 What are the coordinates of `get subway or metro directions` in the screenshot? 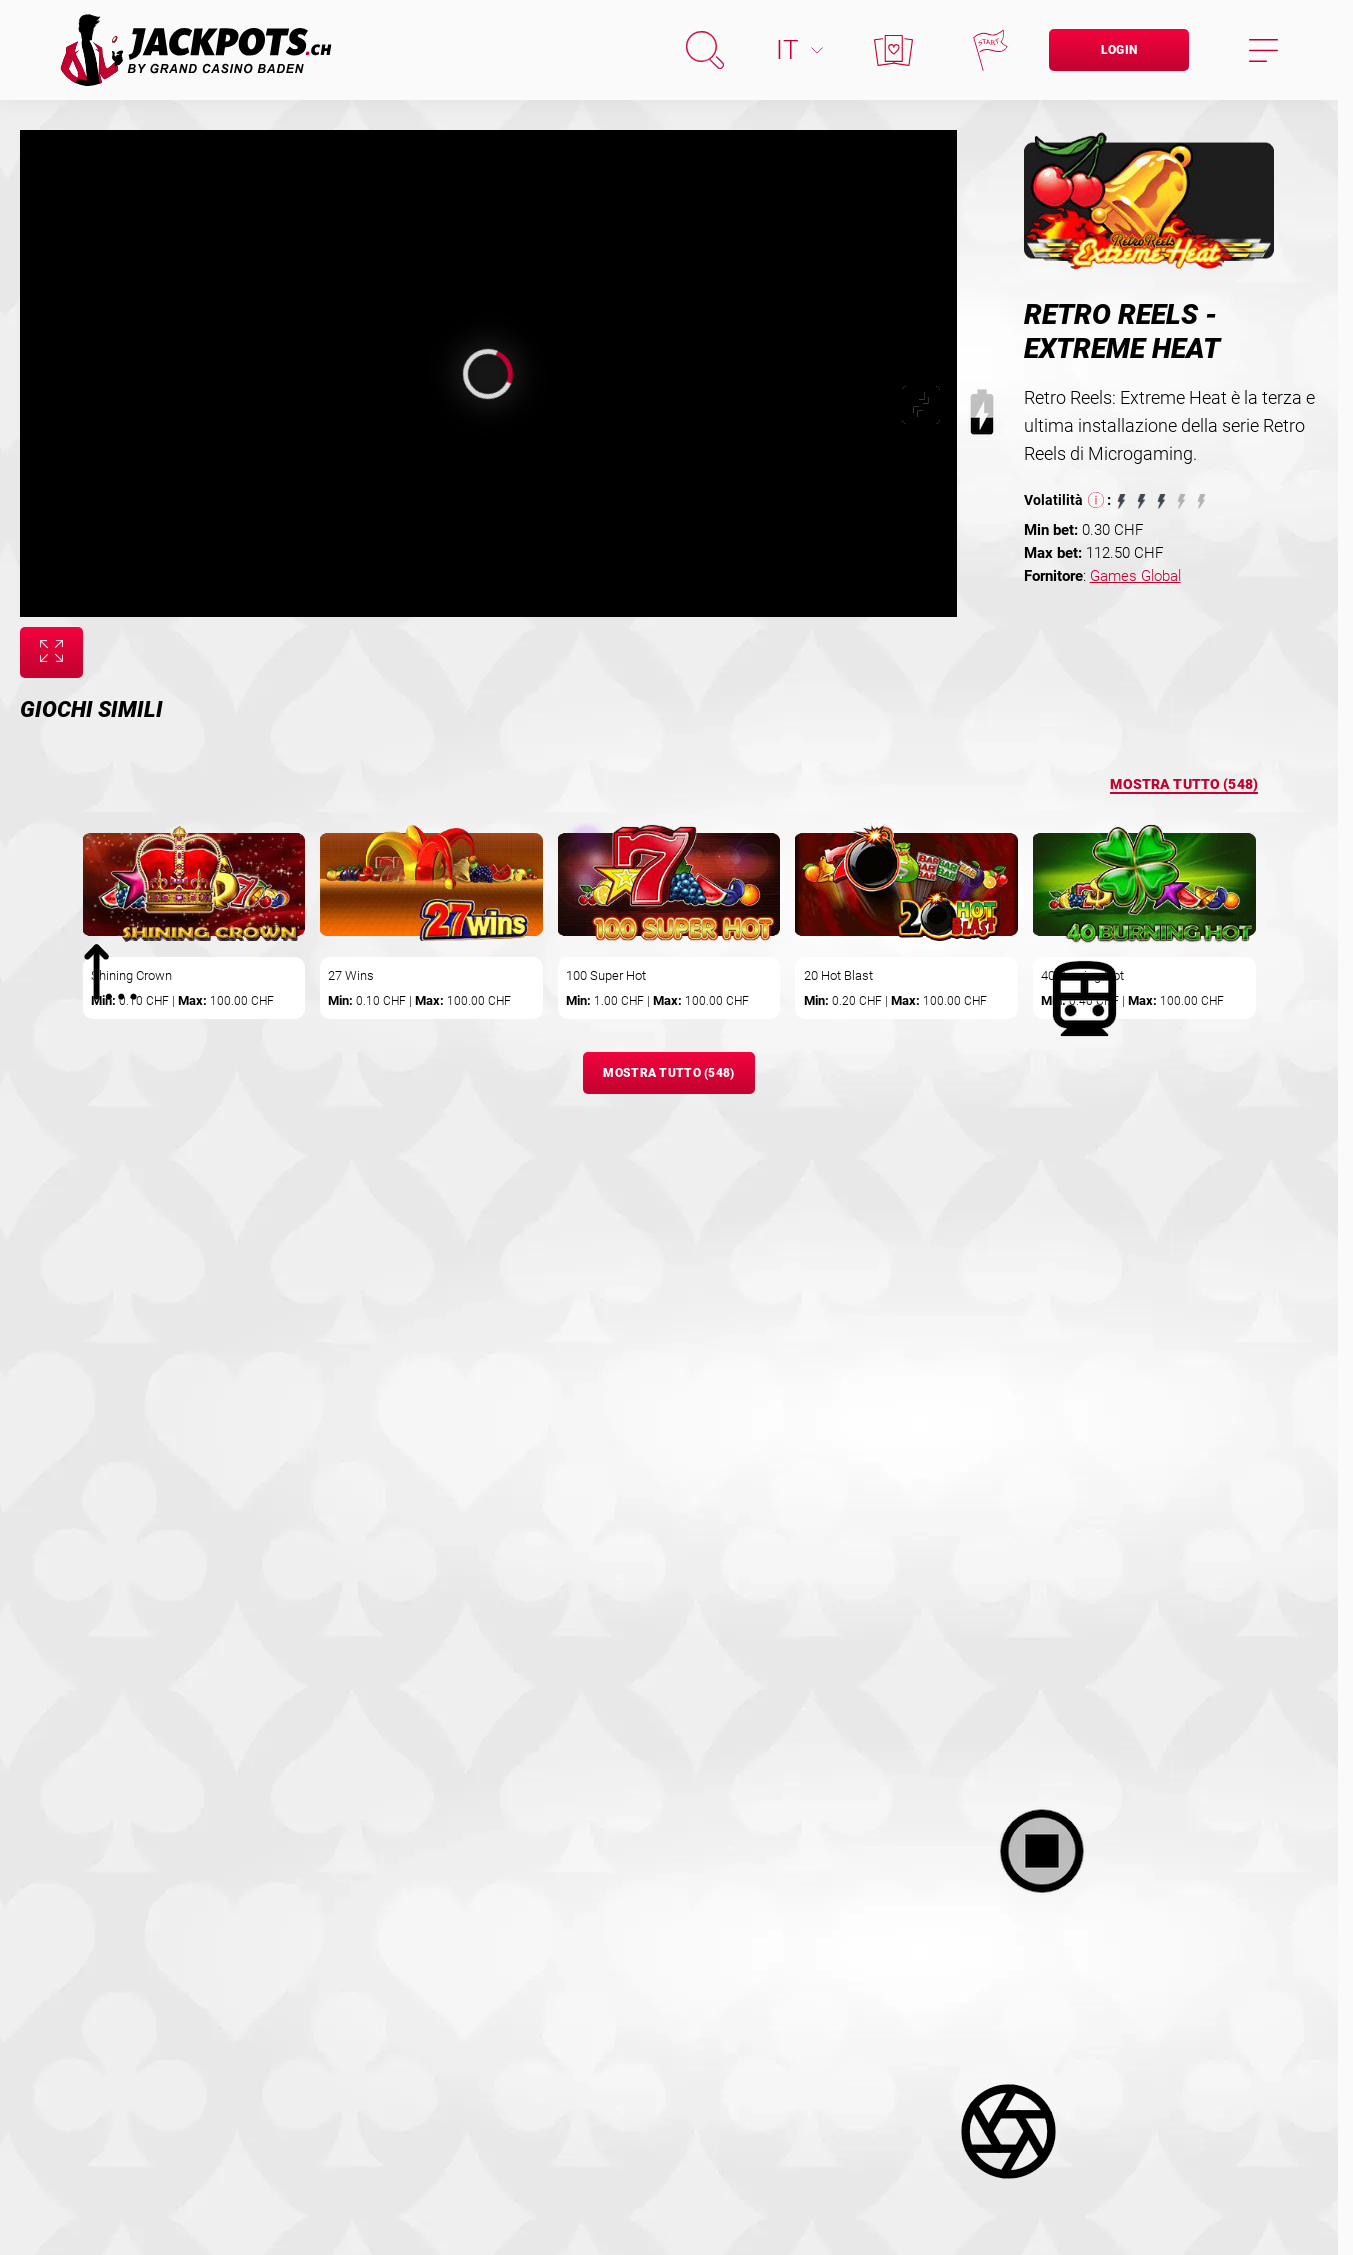 It's located at (1084, 1000).